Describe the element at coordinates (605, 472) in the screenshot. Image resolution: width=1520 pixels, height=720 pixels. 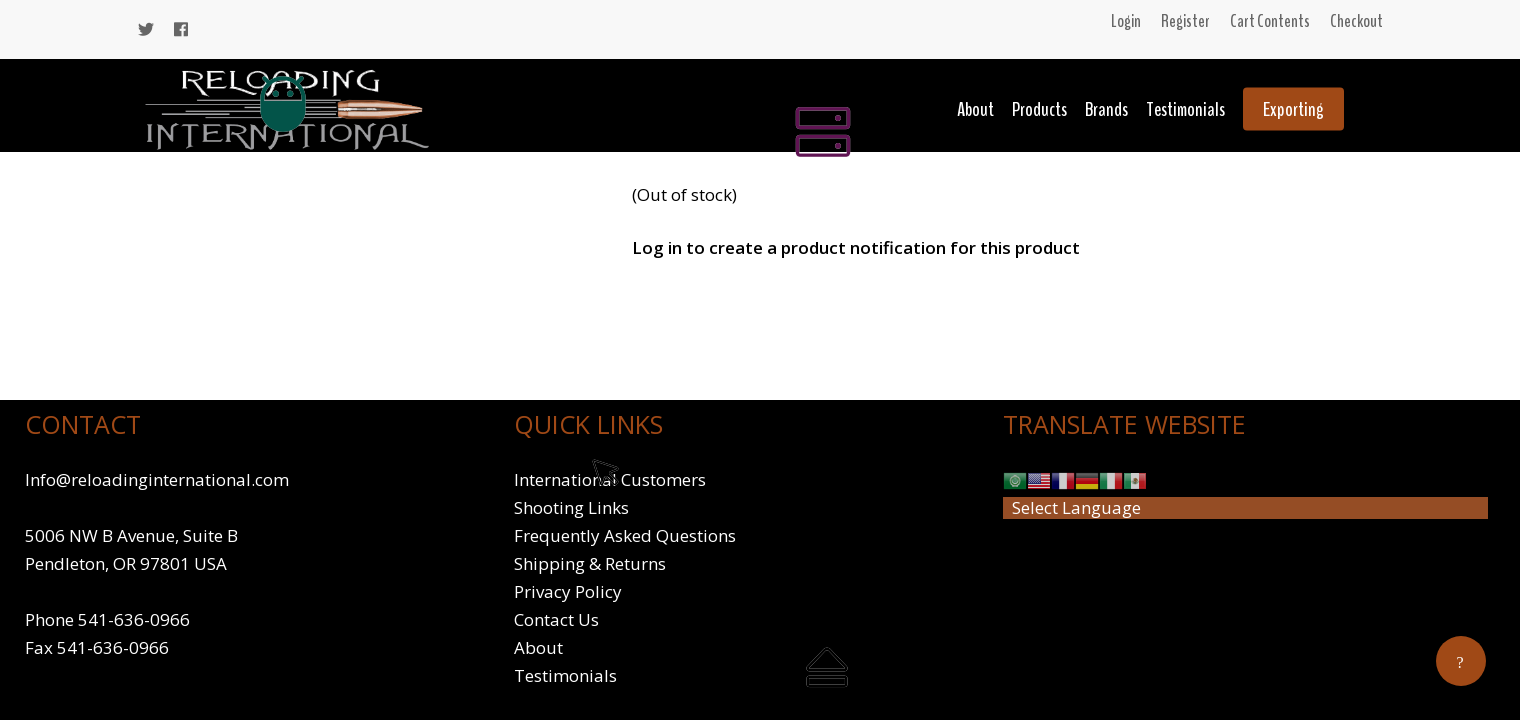
I see `mouse pointer or cursor indicator` at that location.